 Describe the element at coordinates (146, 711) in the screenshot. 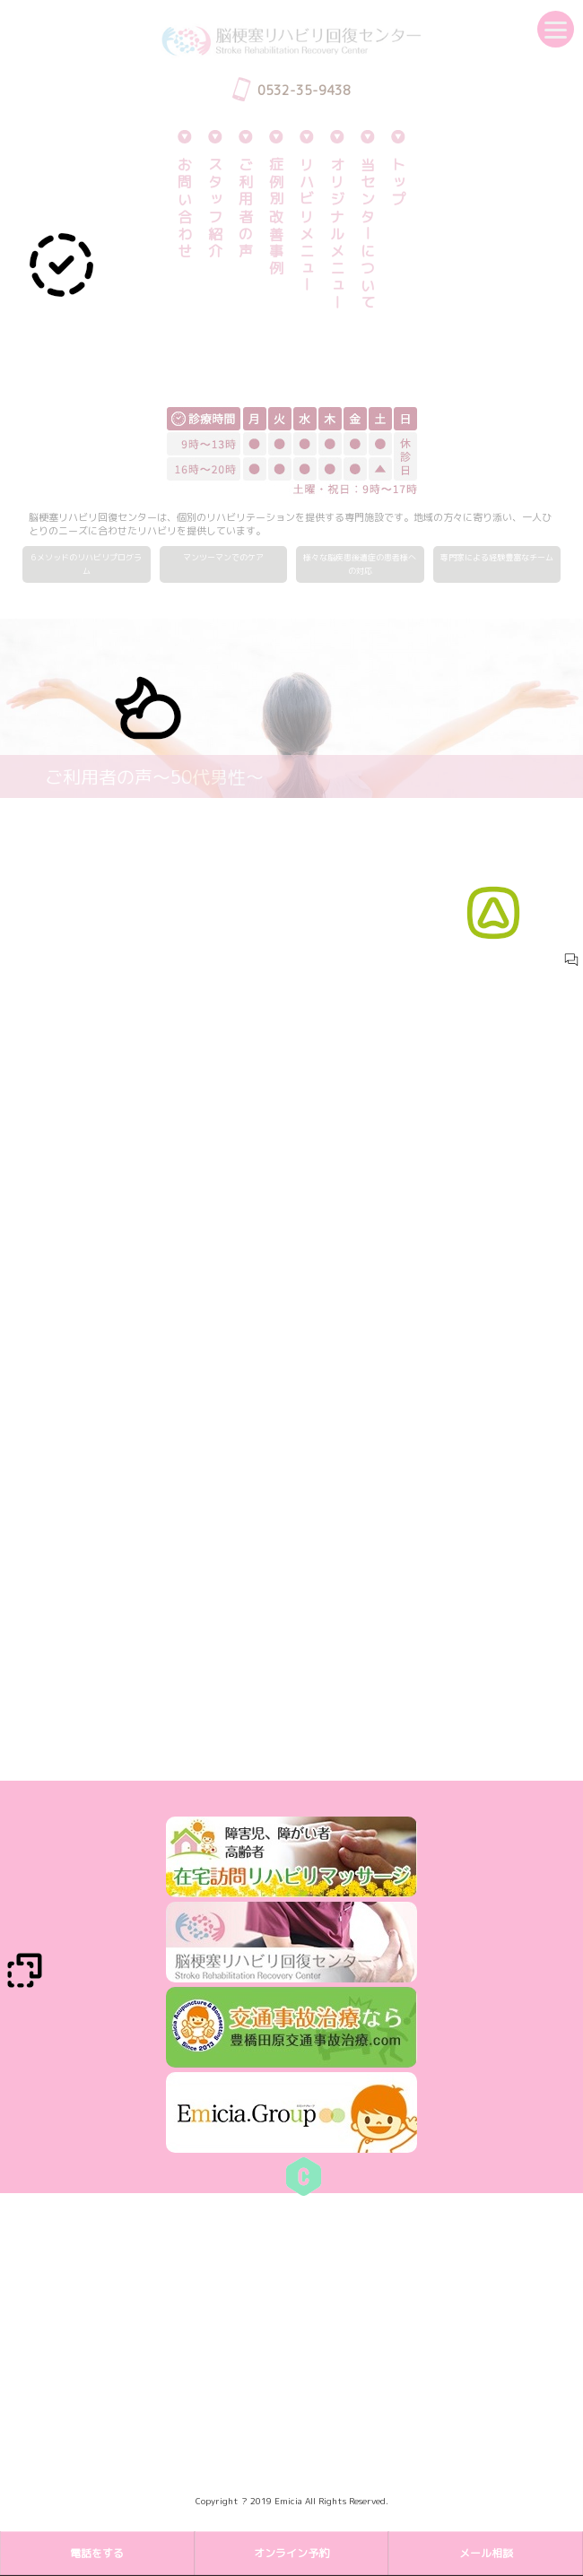

I see `indicates nighttime or evening weather conditions` at that location.